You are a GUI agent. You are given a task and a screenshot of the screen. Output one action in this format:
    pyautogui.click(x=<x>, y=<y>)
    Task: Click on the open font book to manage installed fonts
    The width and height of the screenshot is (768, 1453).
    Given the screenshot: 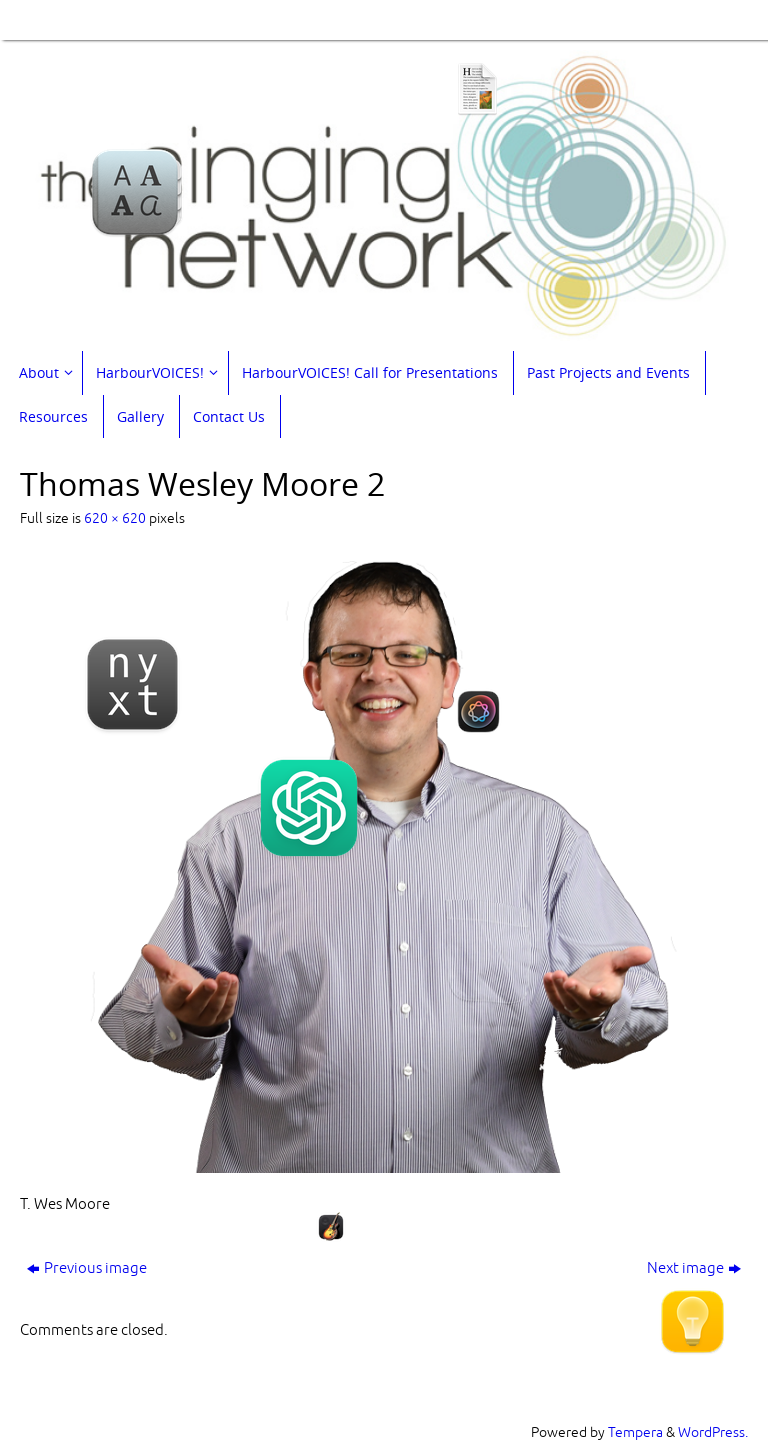 What is the action you would take?
    pyautogui.click(x=135, y=192)
    